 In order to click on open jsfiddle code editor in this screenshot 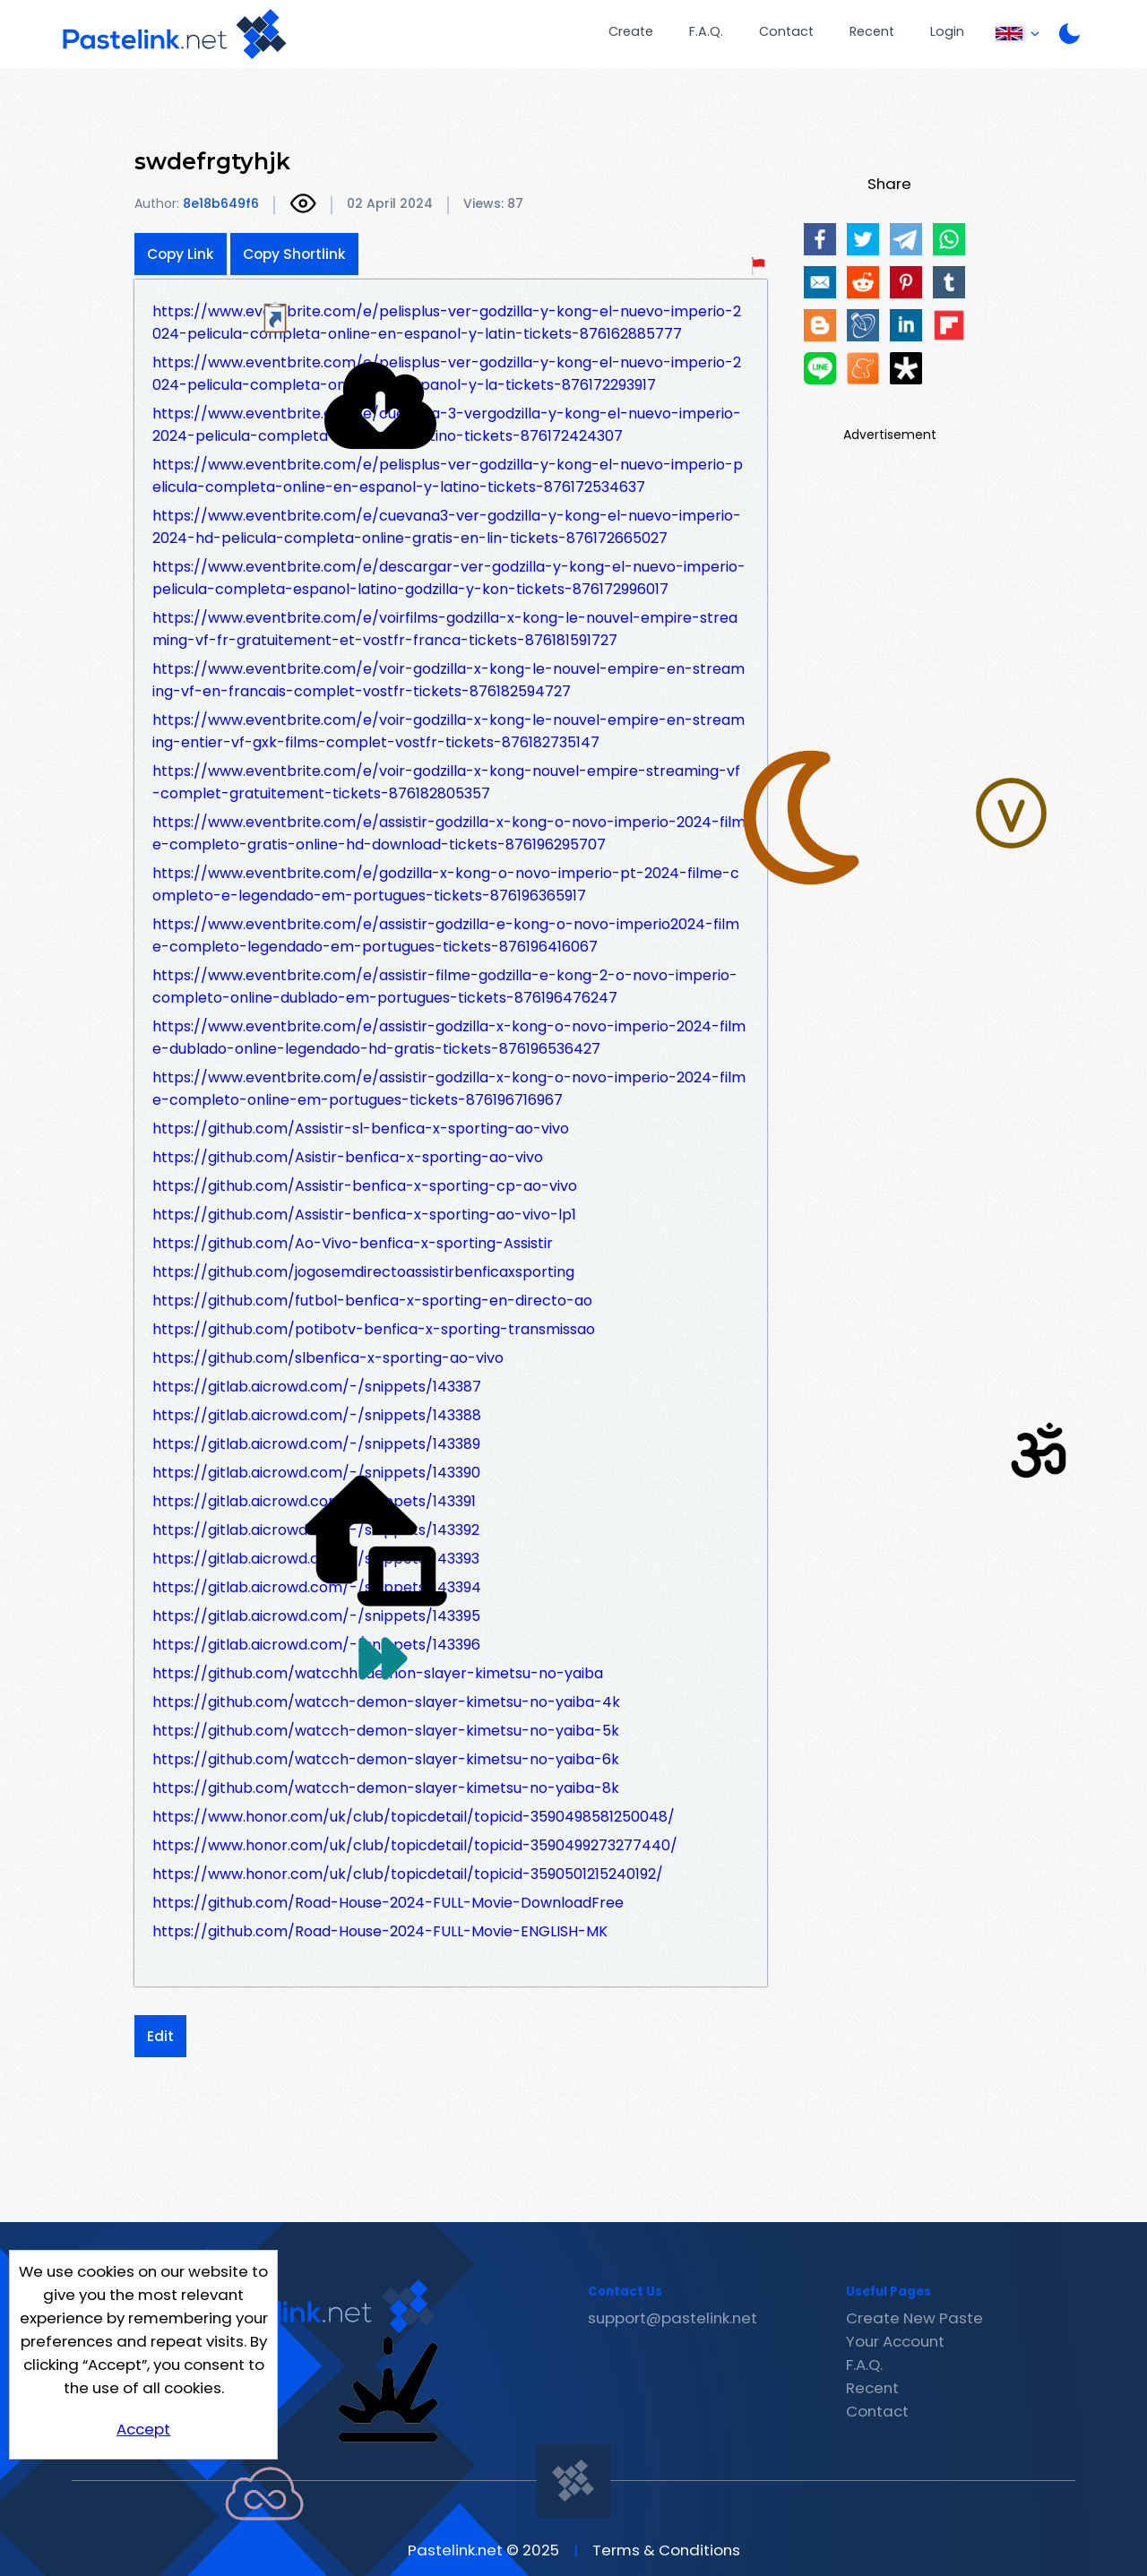, I will do `click(264, 2494)`.